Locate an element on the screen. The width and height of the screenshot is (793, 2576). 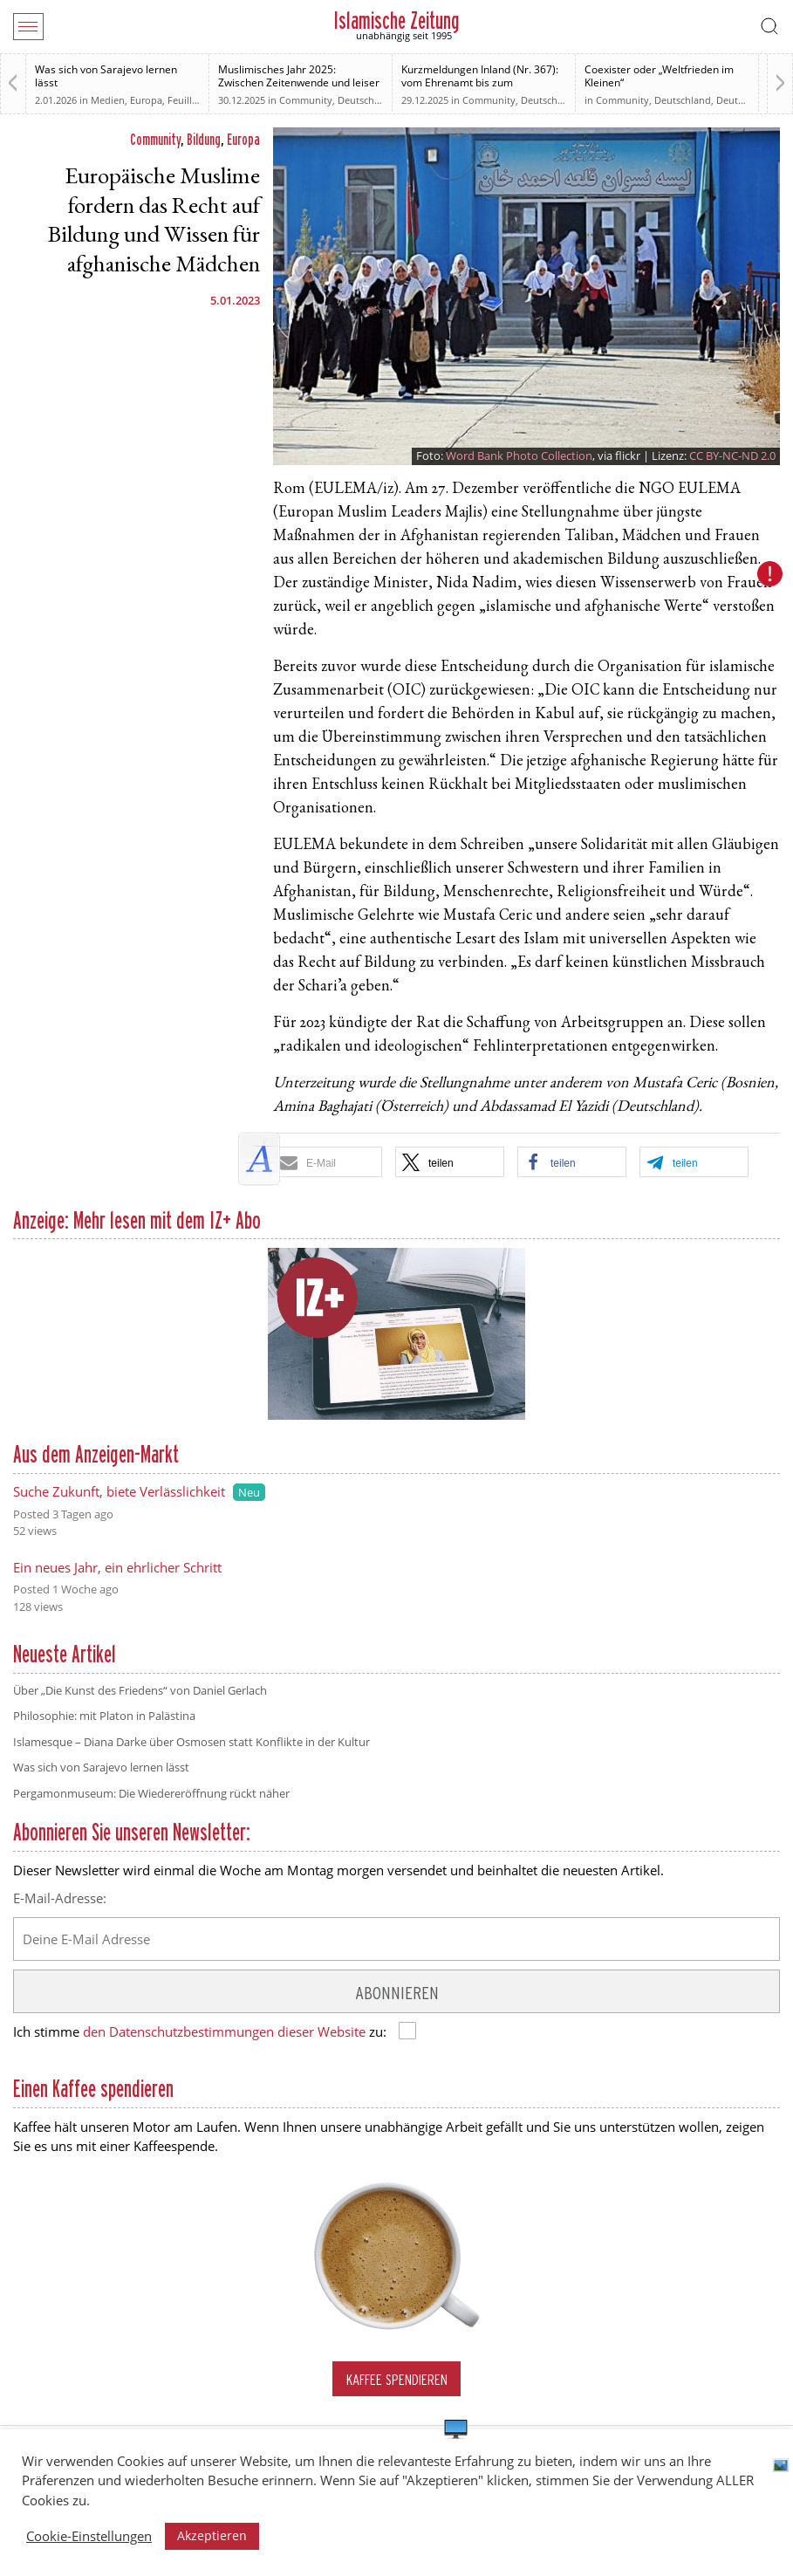
indicates a critical error or dangerous action is located at coordinates (769, 573).